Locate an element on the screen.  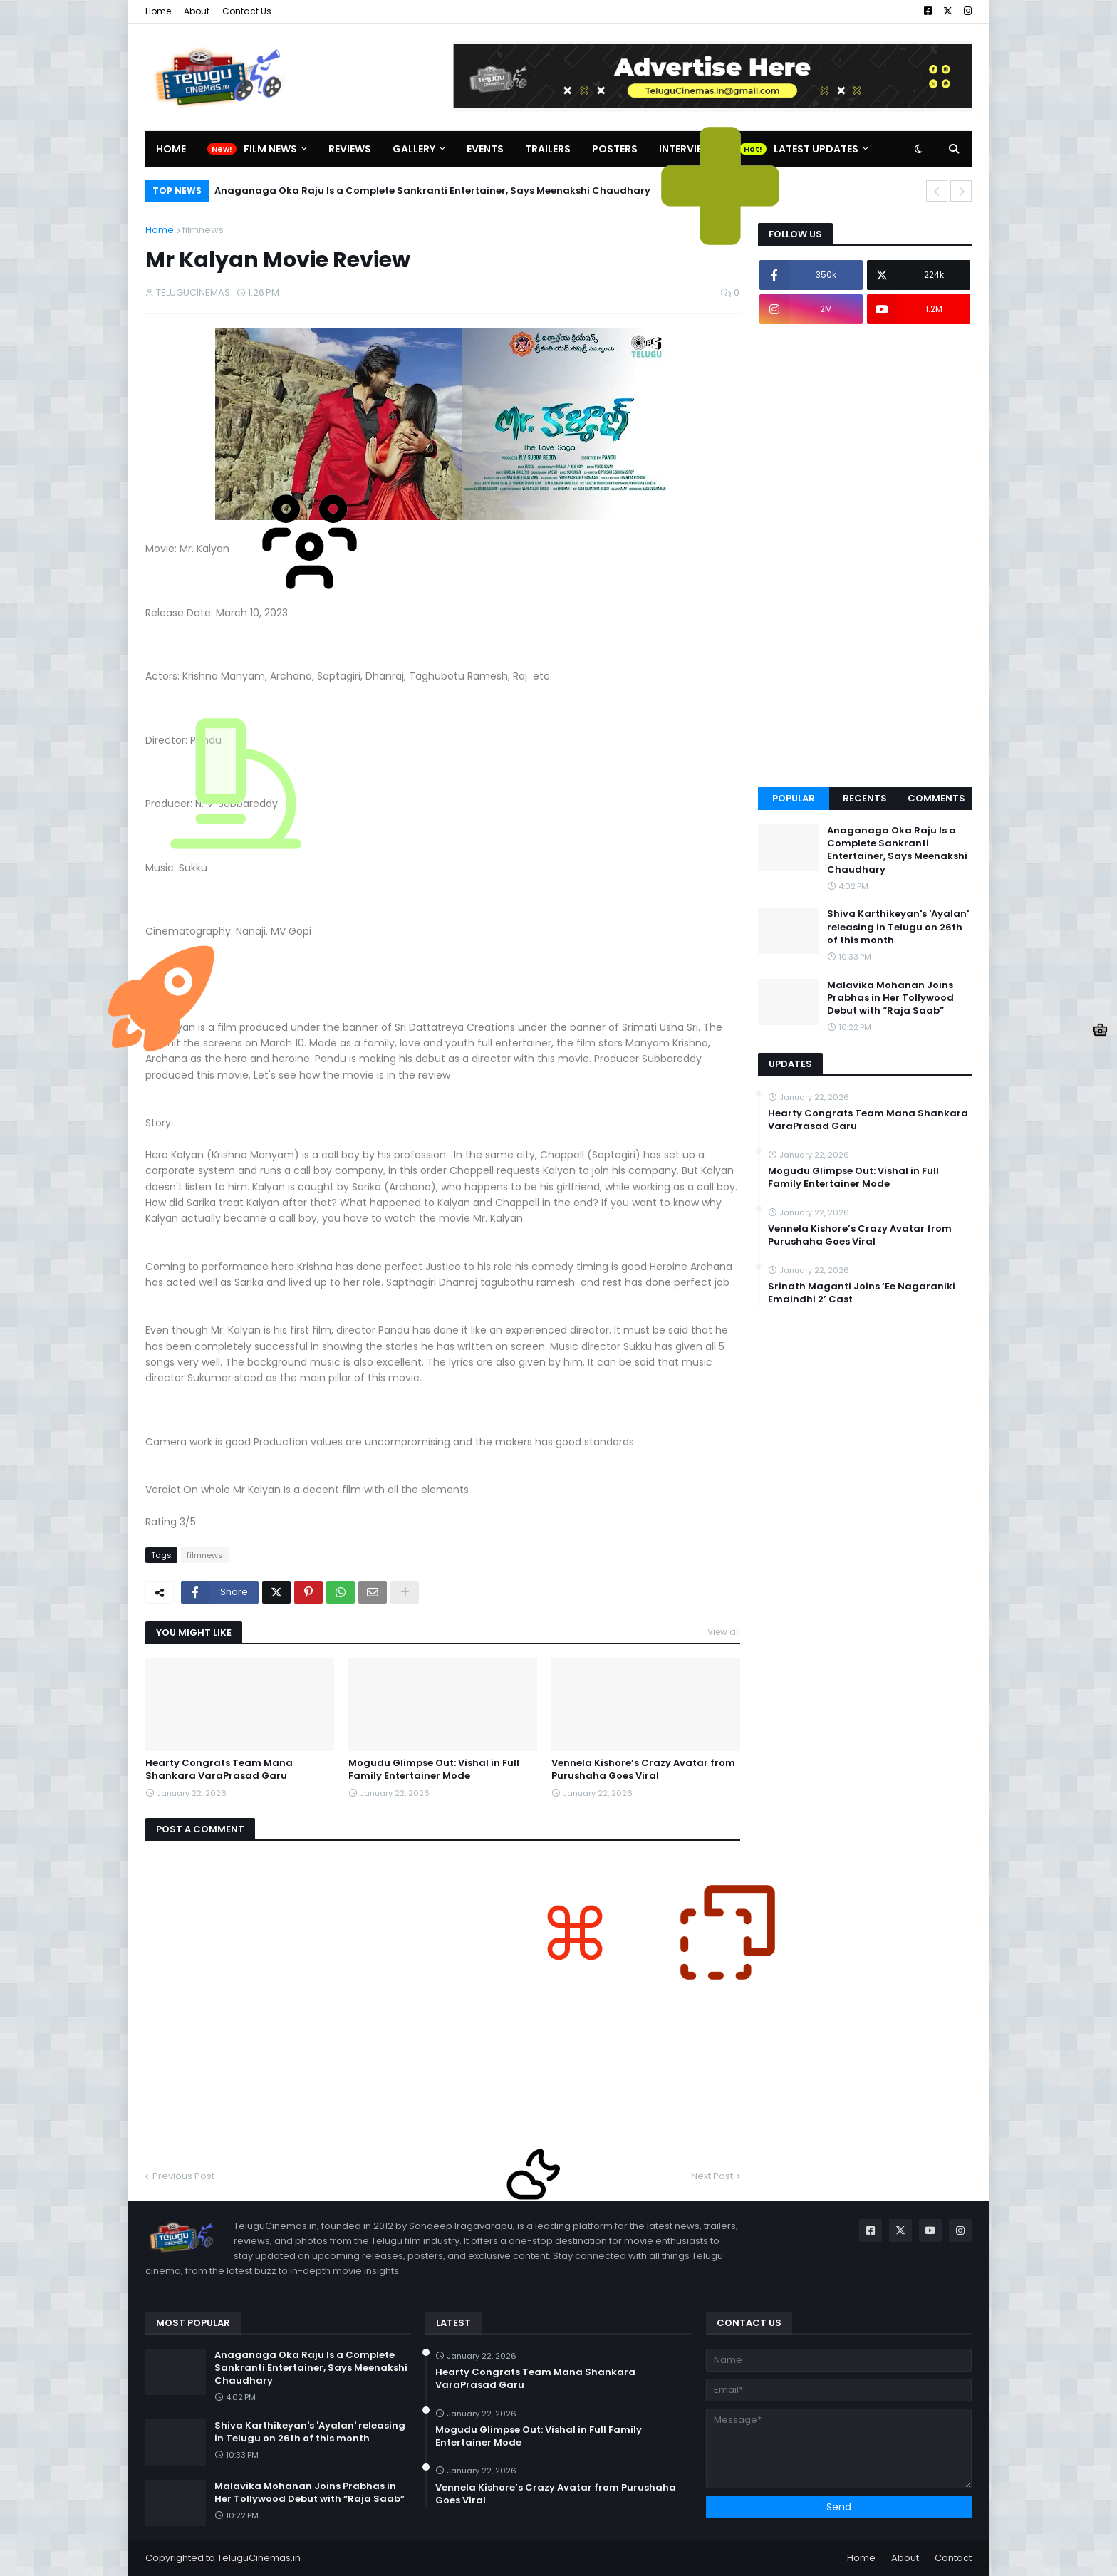
access keyboard shortcuts is located at coordinates (575, 1933).